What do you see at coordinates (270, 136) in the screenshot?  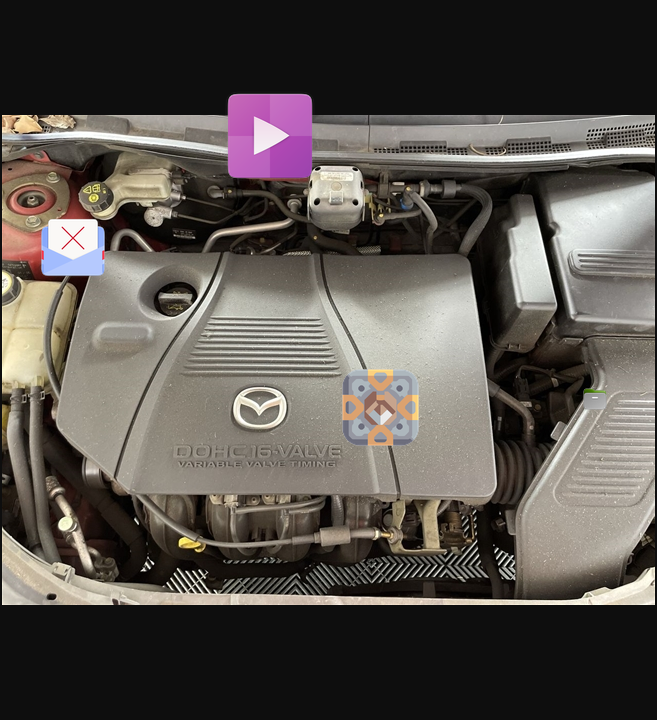 I see `access audio and video codec settings` at bounding box center [270, 136].